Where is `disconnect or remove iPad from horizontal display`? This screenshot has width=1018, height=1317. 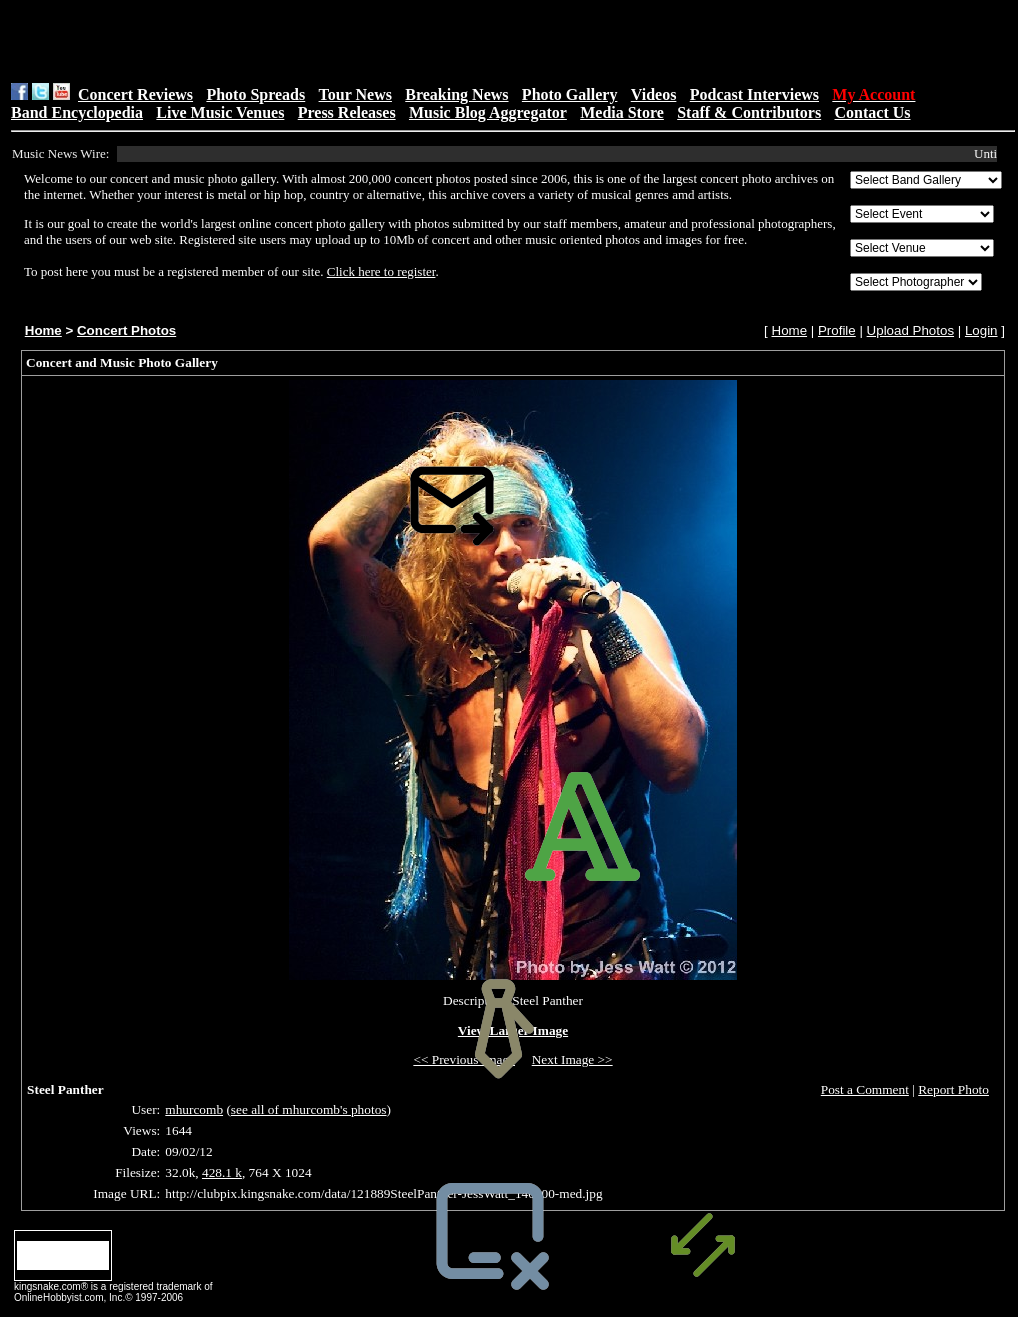 disconnect or remove iPad from horizontal display is located at coordinates (490, 1231).